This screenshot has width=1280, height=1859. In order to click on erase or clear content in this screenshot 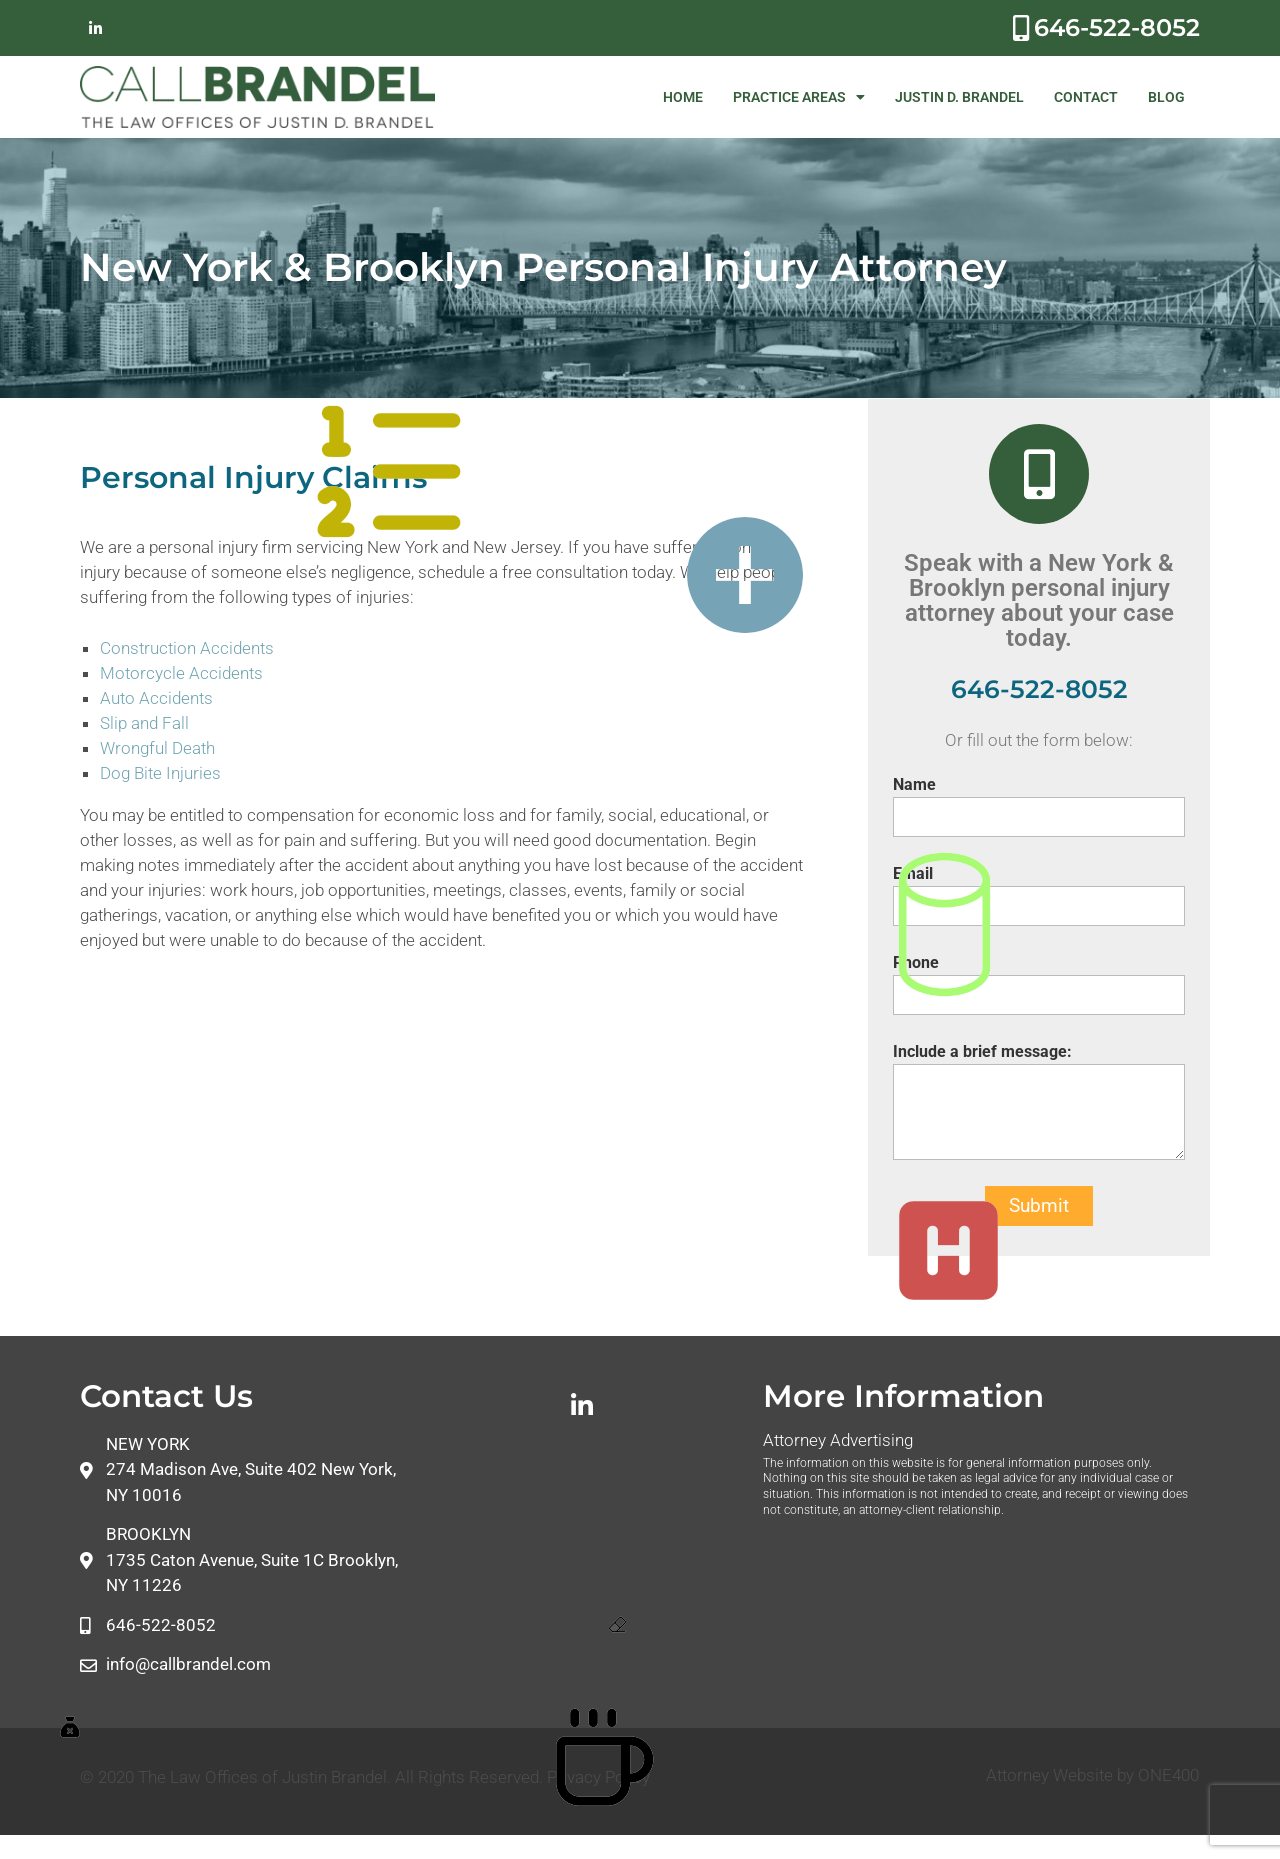, I will do `click(617, 1624)`.